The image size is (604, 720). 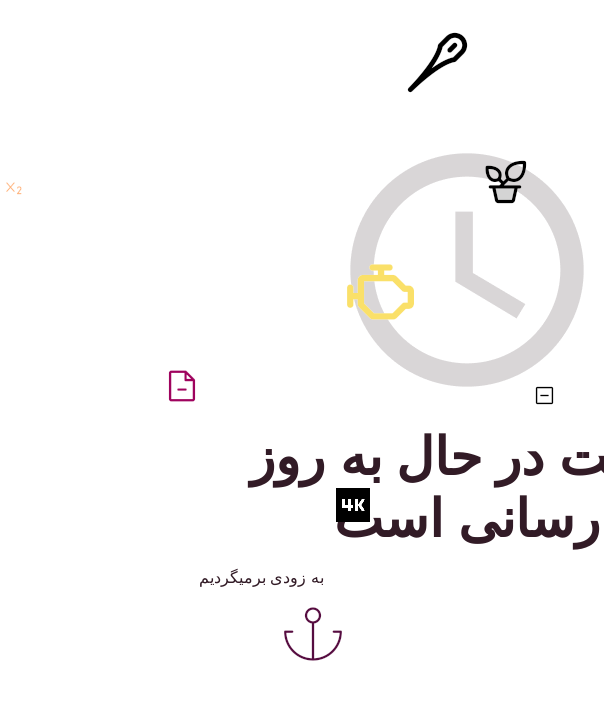 What do you see at coordinates (313, 634) in the screenshot?
I see `anchor point or fixed position marker` at bounding box center [313, 634].